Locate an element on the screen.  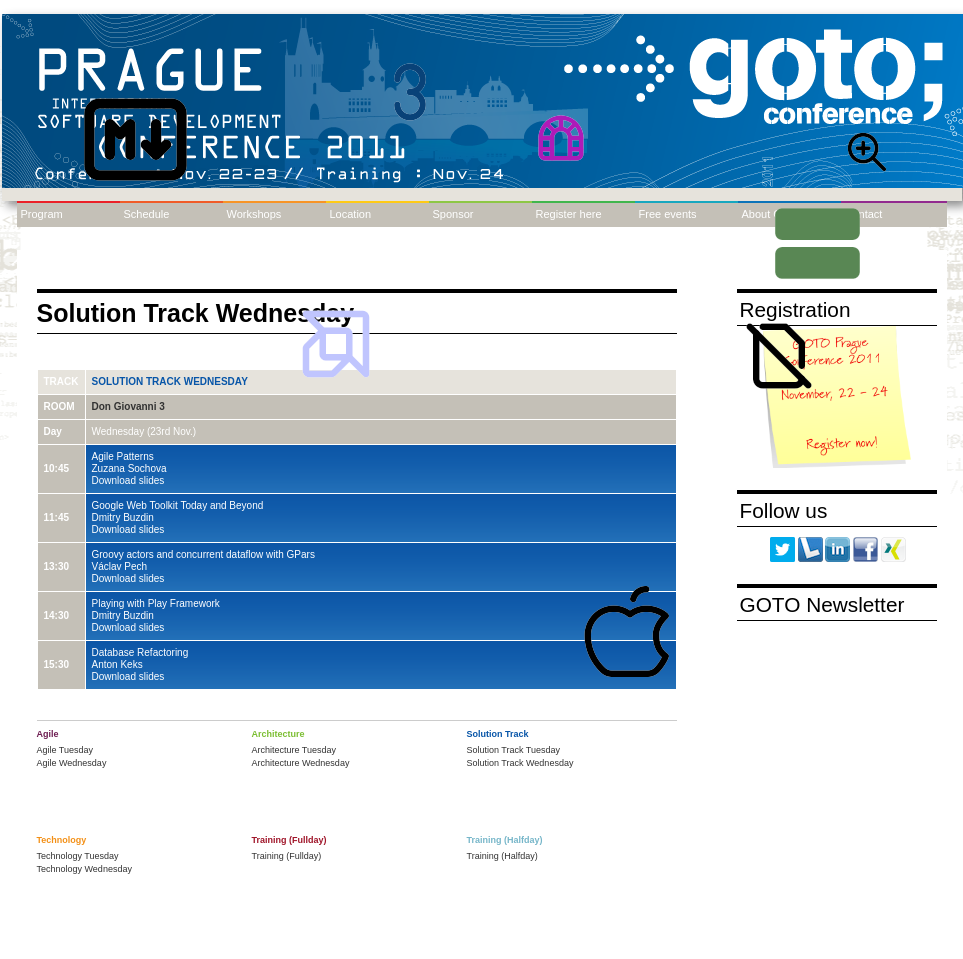
access tunnel or underground passage information is located at coordinates (561, 138).